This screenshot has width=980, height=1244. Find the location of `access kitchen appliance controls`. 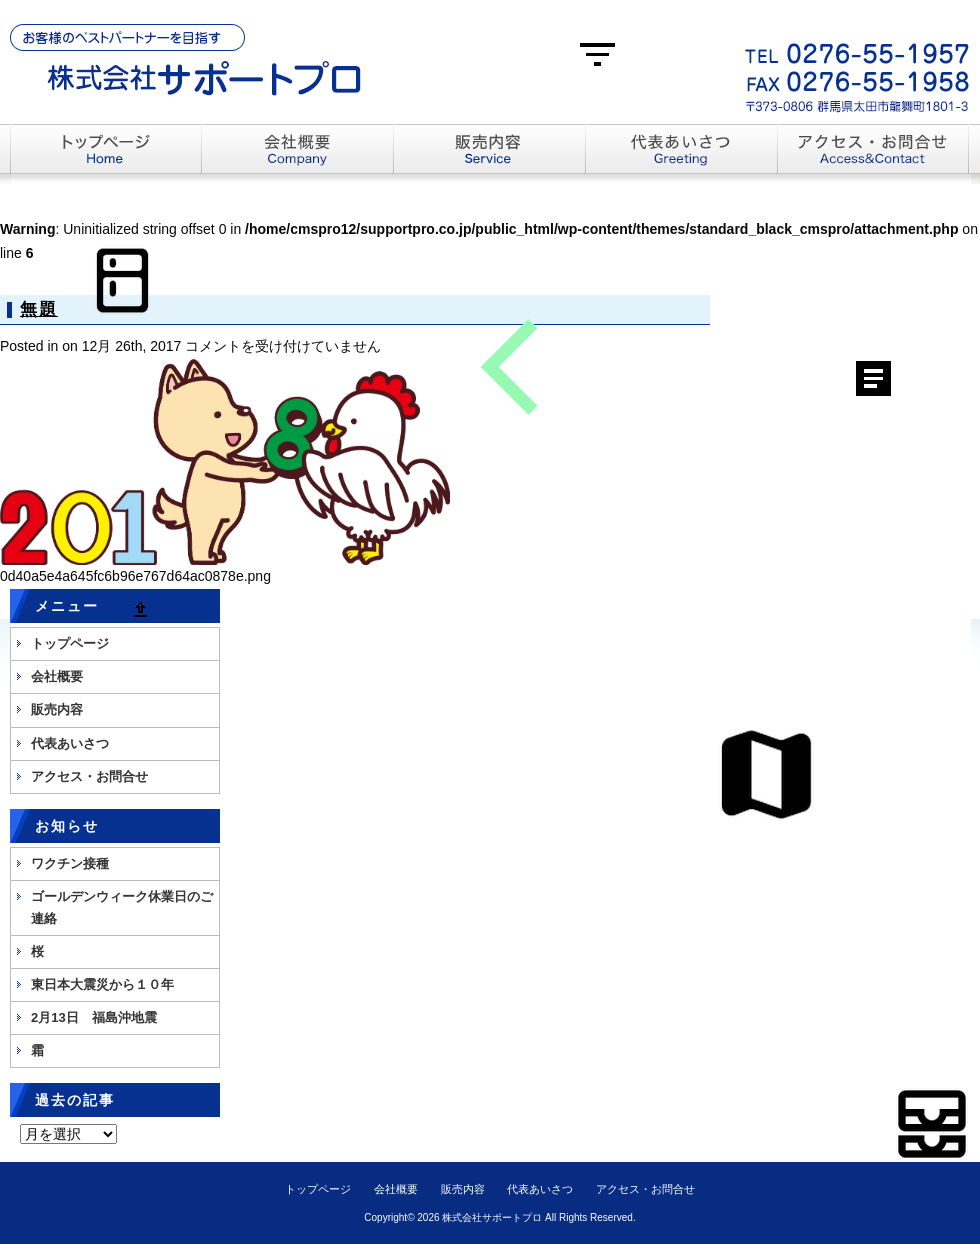

access kitchen appliance controls is located at coordinates (122, 280).